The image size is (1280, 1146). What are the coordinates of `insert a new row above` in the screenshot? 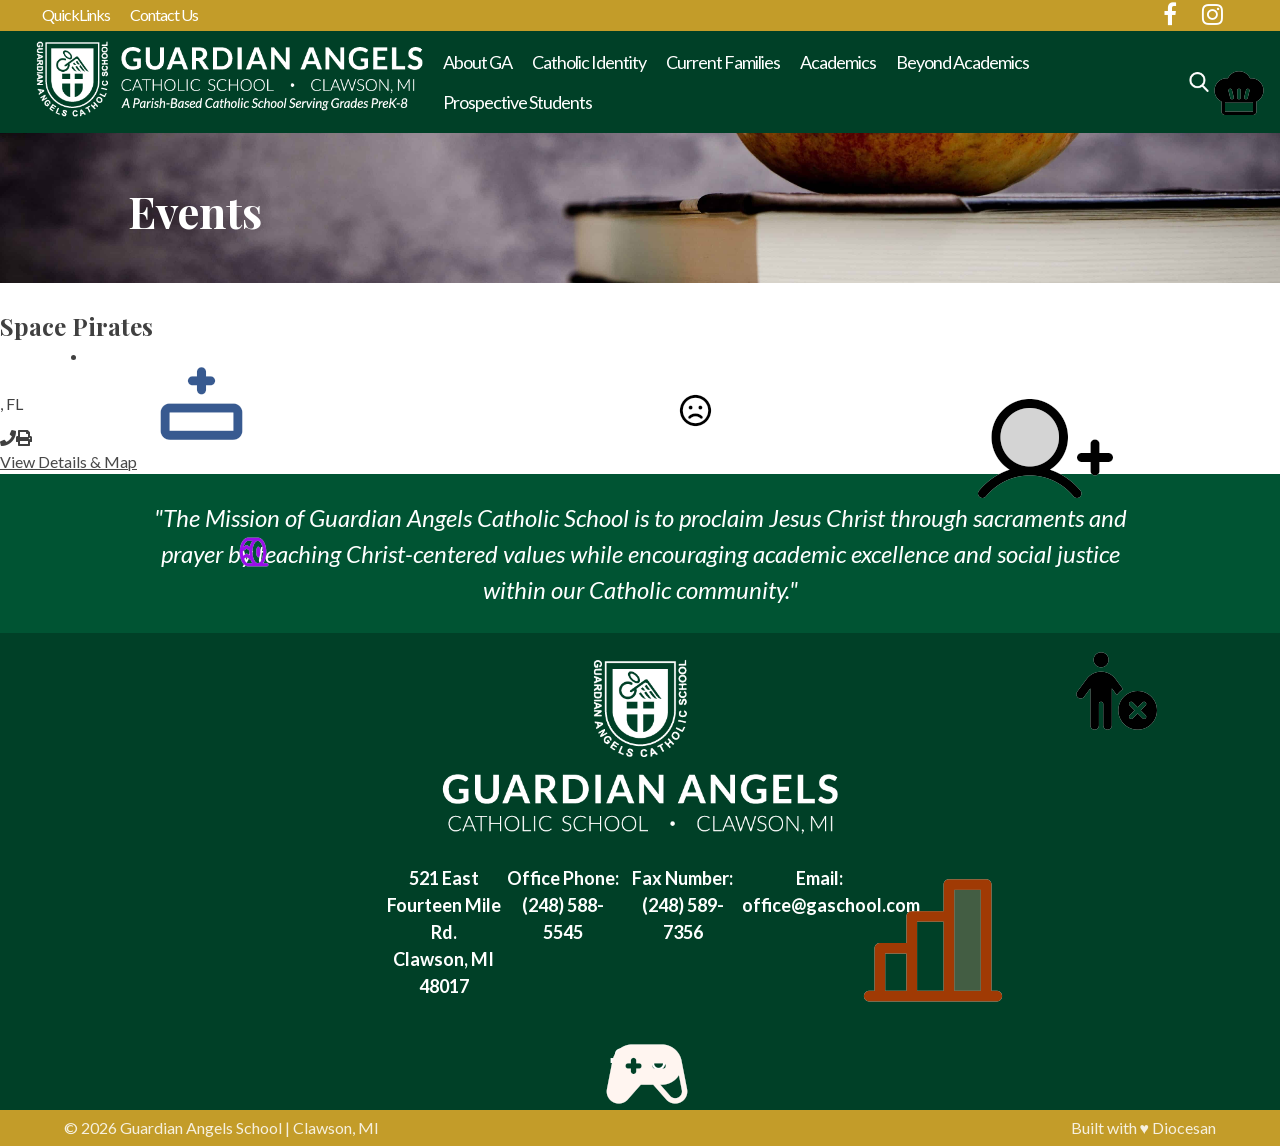 It's located at (201, 403).